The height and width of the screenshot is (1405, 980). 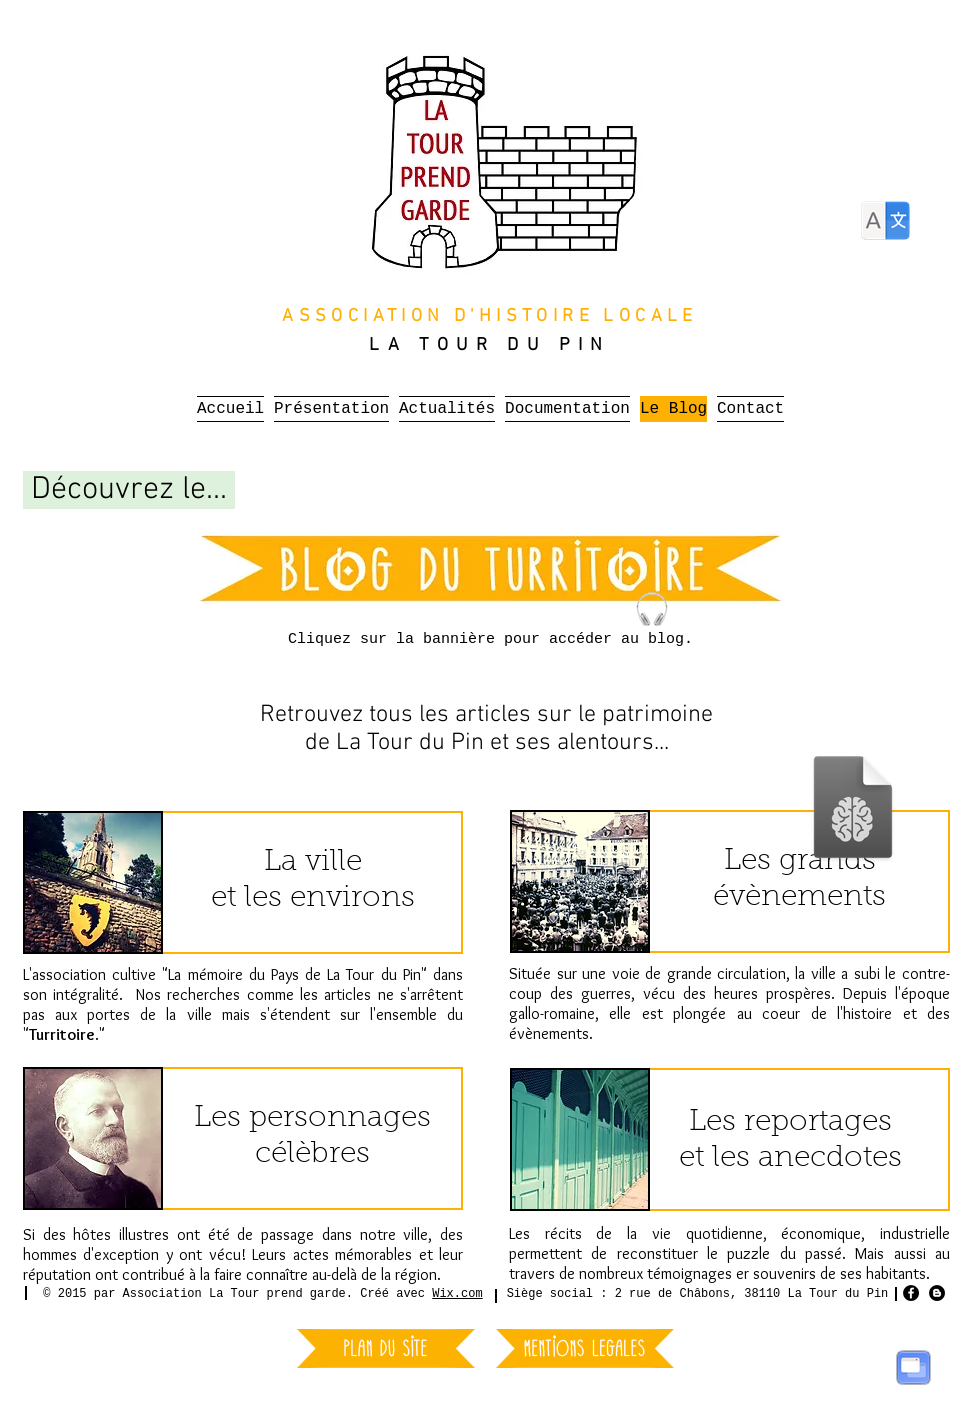 What do you see at coordinates (913, 1367) in the screenshot?
I see `manage startup applications and session settings` at bounding box center [913, 1367].